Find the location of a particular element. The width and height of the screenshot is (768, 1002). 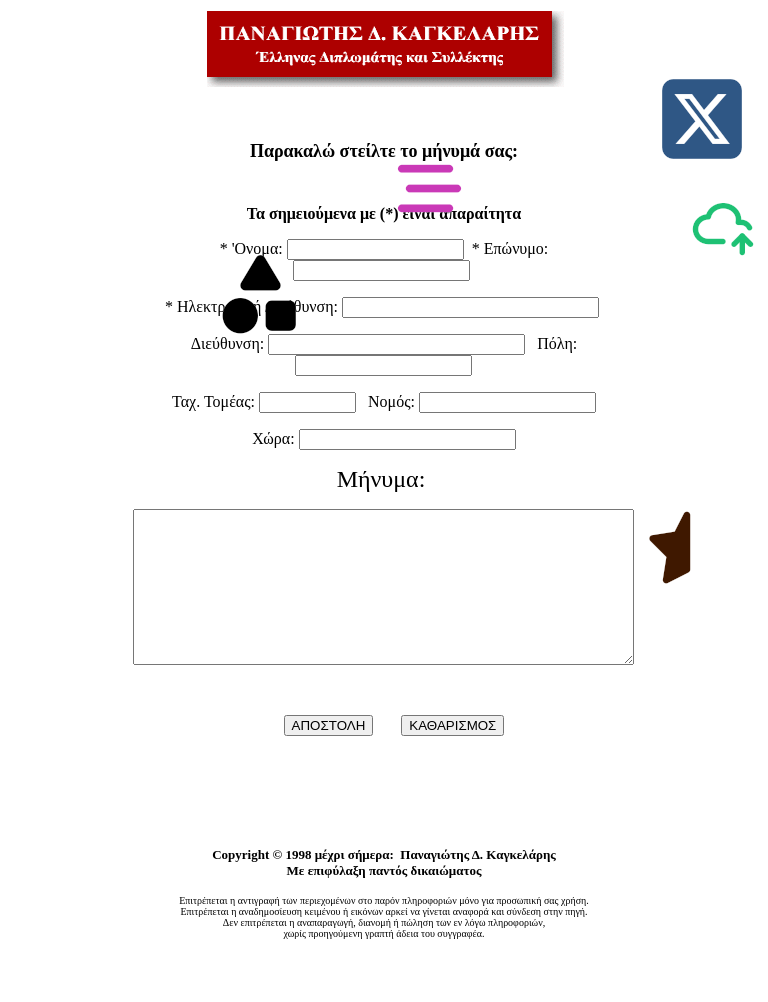

open X (formerly Twitter) app is located at coordinates (702, 119).